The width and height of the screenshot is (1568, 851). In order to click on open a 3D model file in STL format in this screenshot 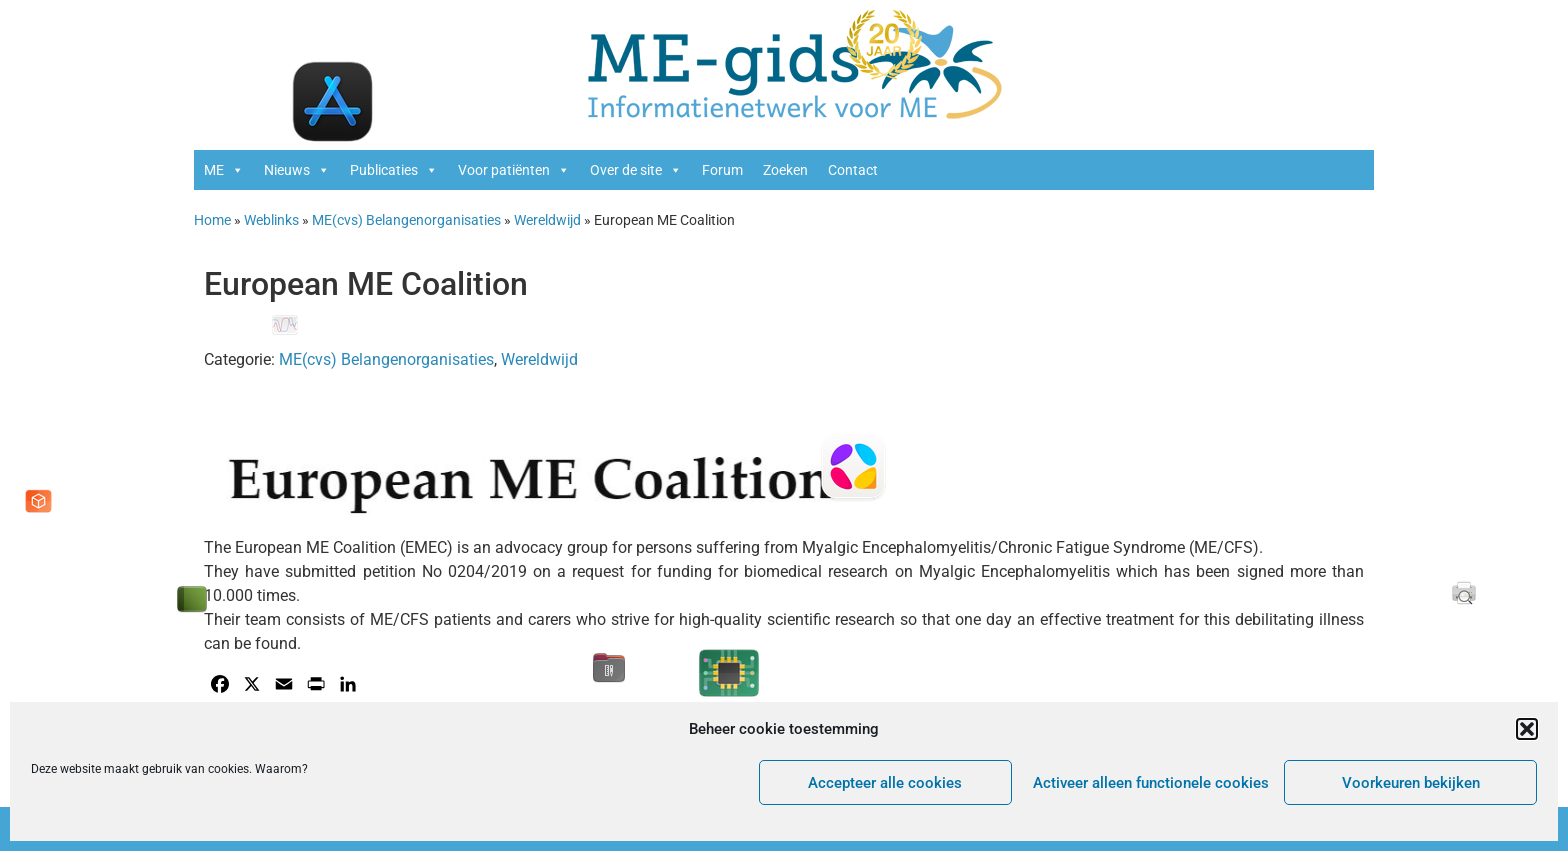, I will do `click(38, 500)`.